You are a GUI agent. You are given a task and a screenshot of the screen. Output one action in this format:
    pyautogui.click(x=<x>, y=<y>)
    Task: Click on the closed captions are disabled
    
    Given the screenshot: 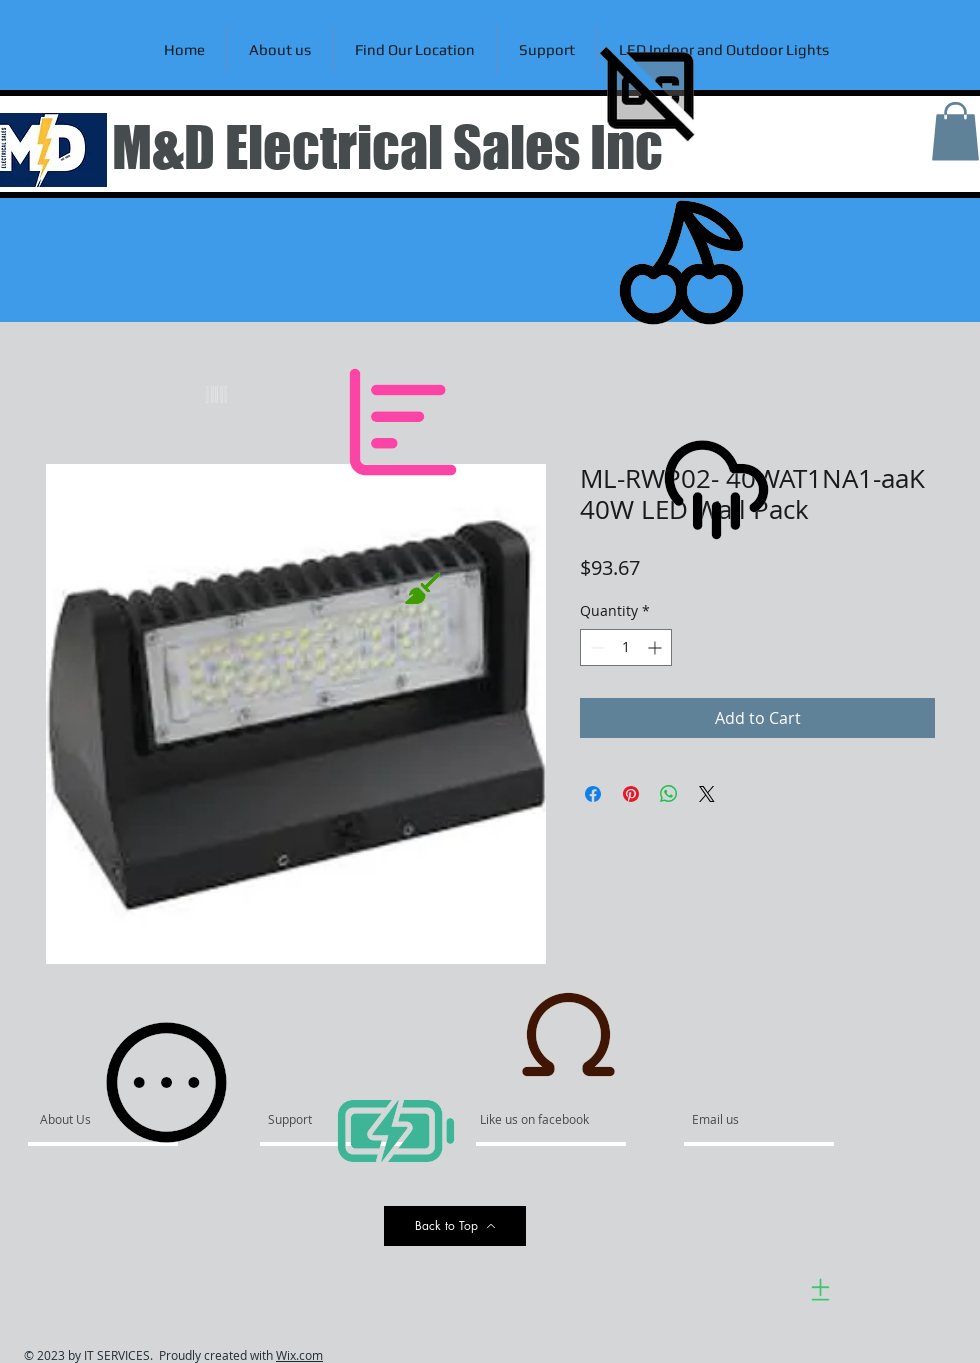 What is the action you would take?
    pyautogui.click(x=650, y=90)
    